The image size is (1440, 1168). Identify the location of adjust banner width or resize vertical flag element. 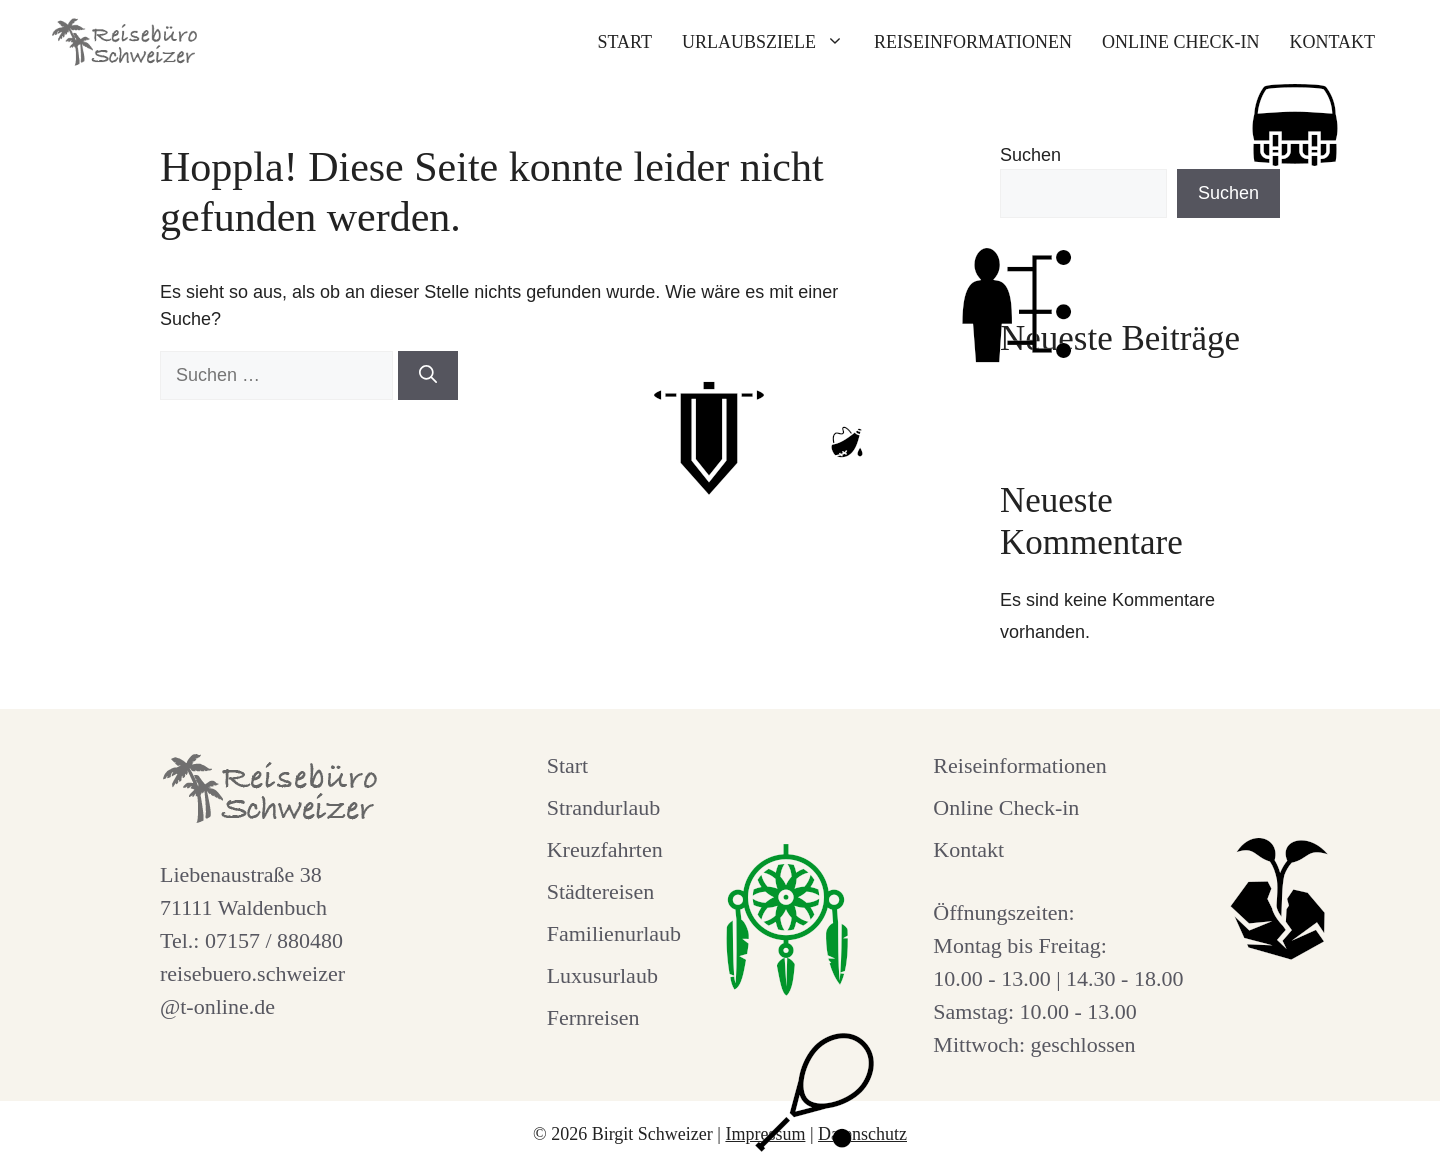
(709, 437).